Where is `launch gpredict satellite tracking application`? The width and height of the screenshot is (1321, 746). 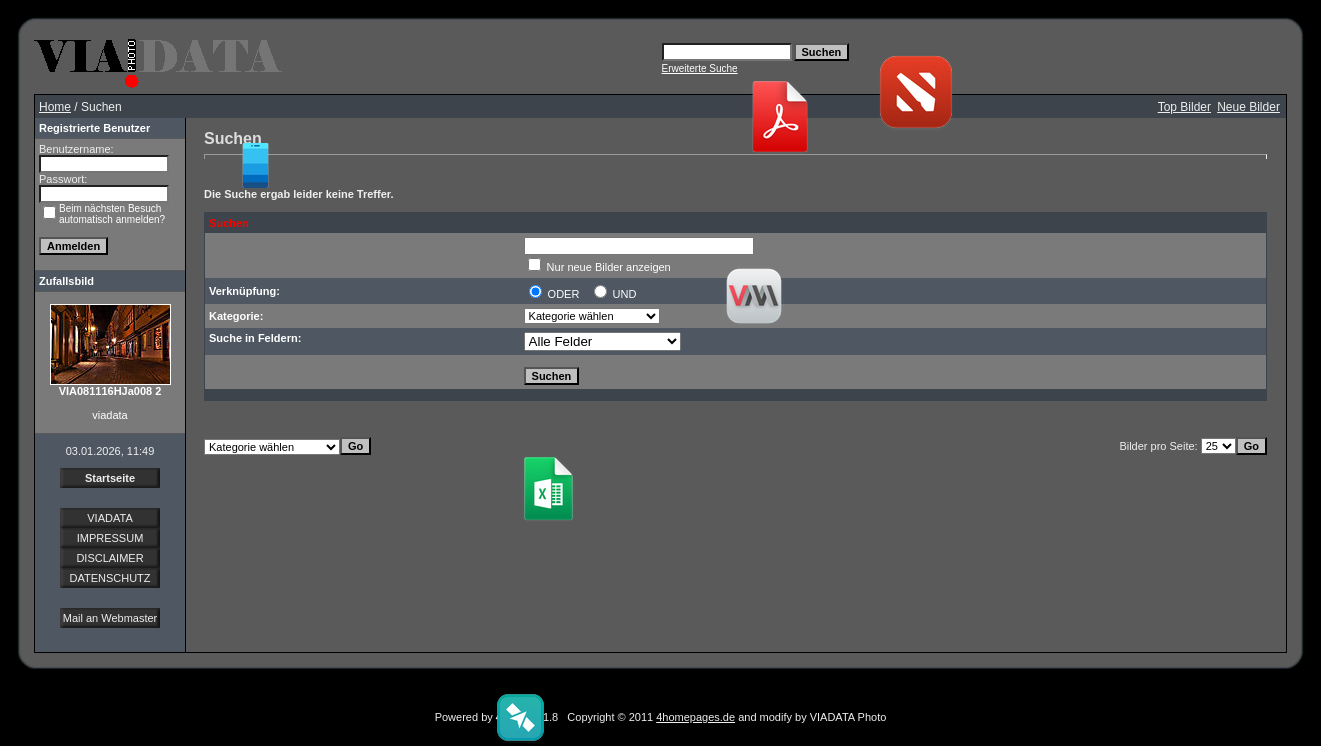
launch gpredict satellite tracking application is located at coordinates (520, 717).